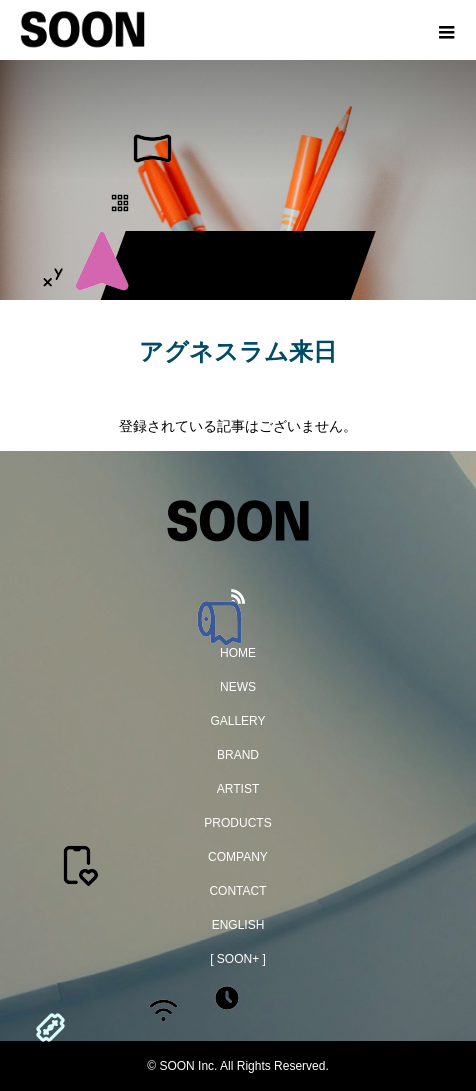  What do you see at coordinates (50, 1027) in the screenshot?
I see `cutting or trimming tool` at bounding box center [50, 1027].